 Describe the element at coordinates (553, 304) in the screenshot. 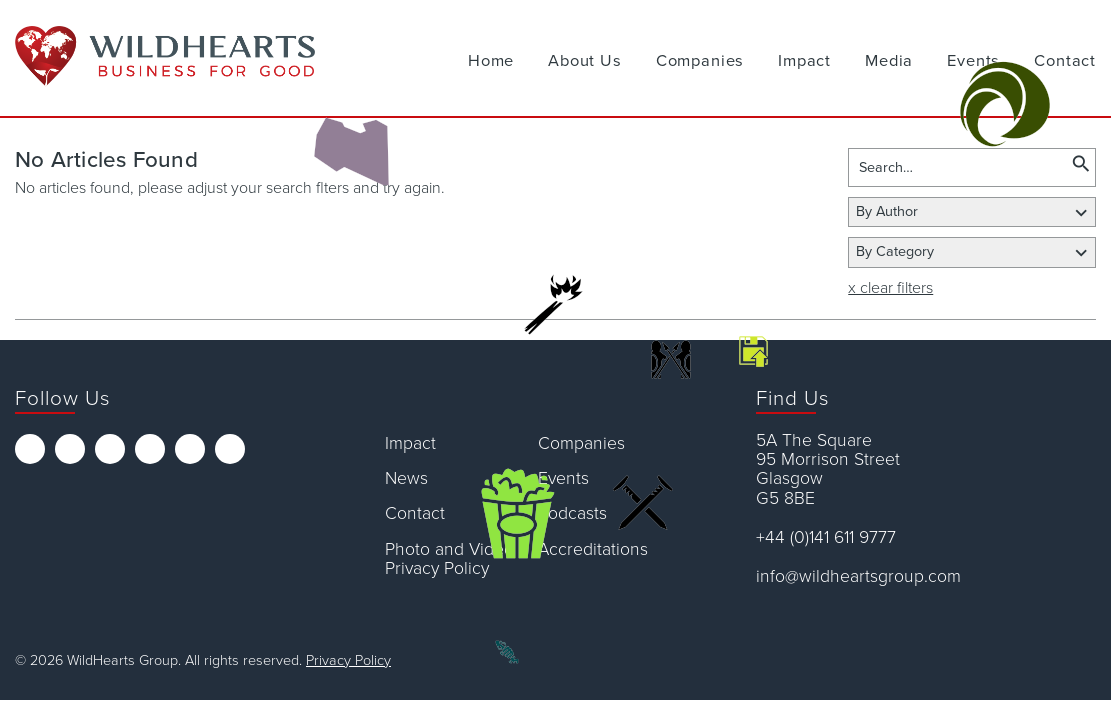

I see `indicates a torch or light source item in inventory` at that location.